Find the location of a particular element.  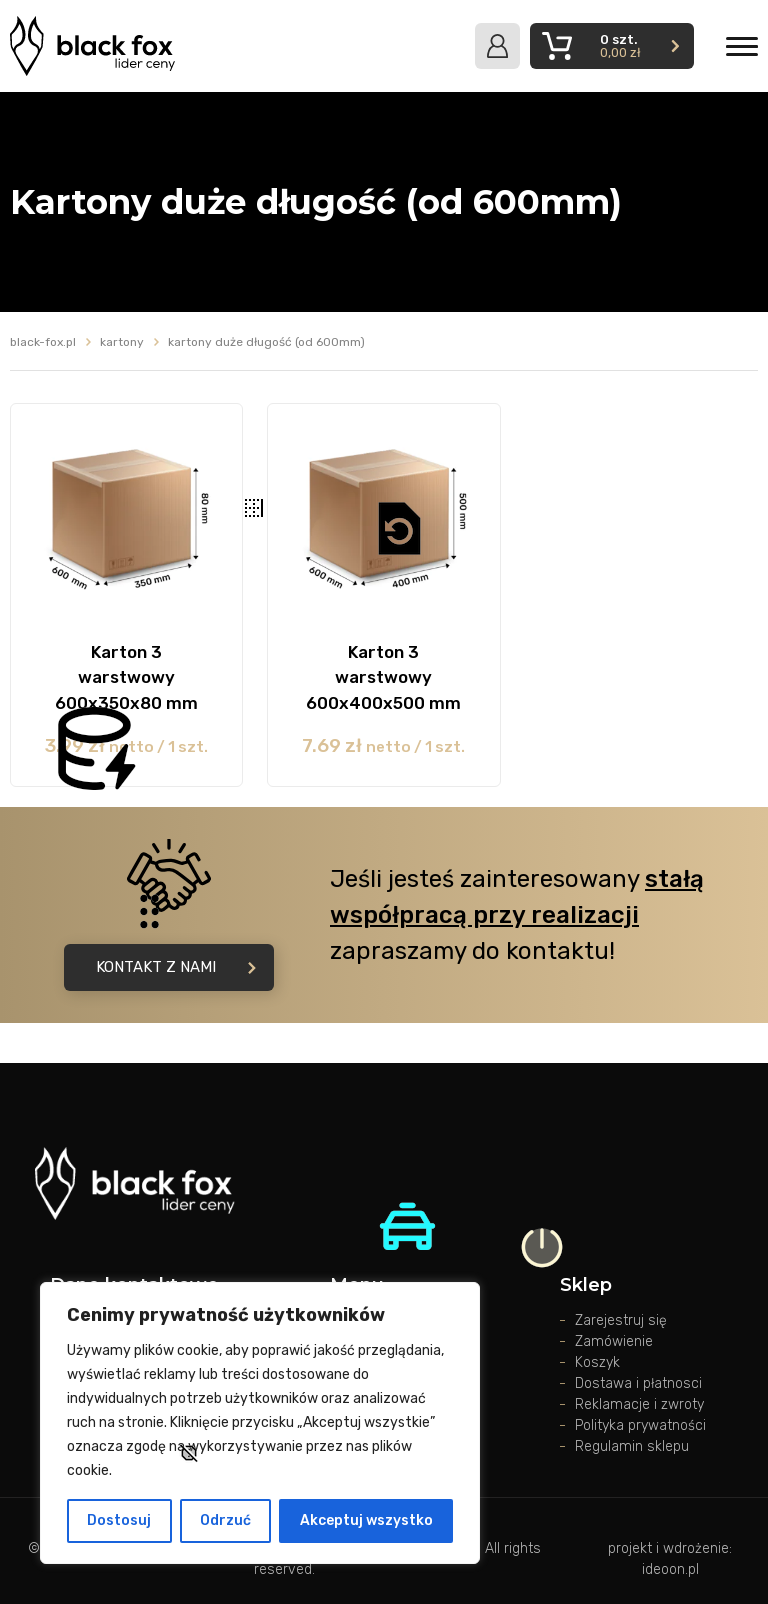

view cached data or storage is located at coordinates (94, 748).